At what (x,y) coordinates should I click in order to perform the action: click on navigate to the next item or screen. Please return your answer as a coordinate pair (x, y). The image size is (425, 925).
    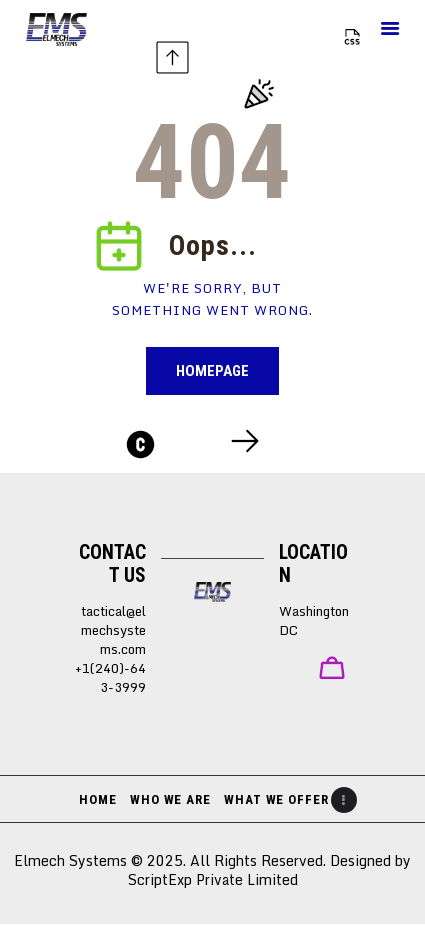
    Looking at the image, I should click on (245, 441).